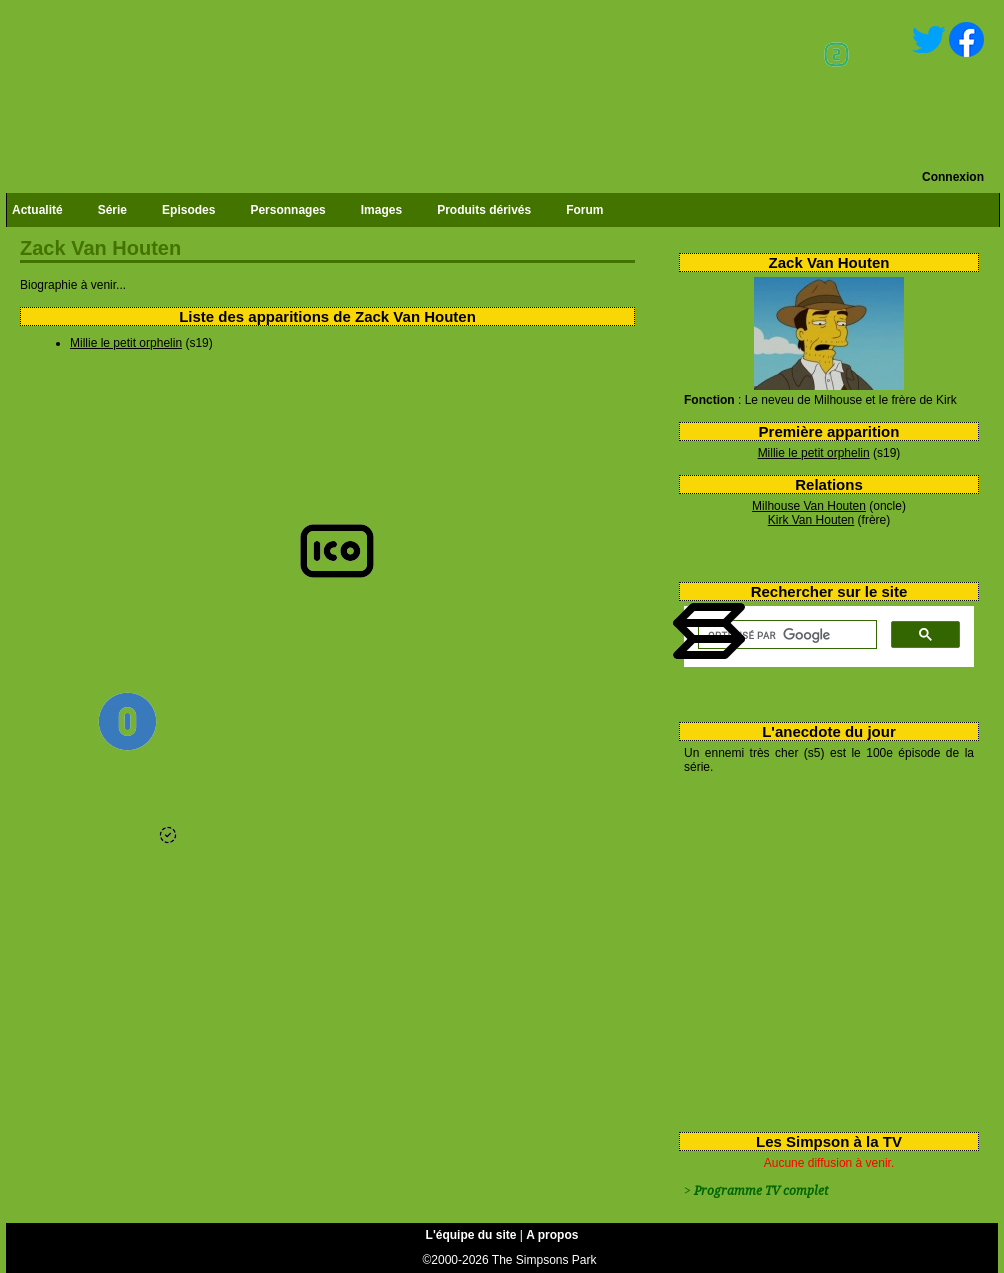 Image resolution: width=1004 pixels, height=1273 pixels. Describe the element at coordinates (127, 721) in the screenshot. I see `indicates the letter "o" or zero in a selection interface` at that location.